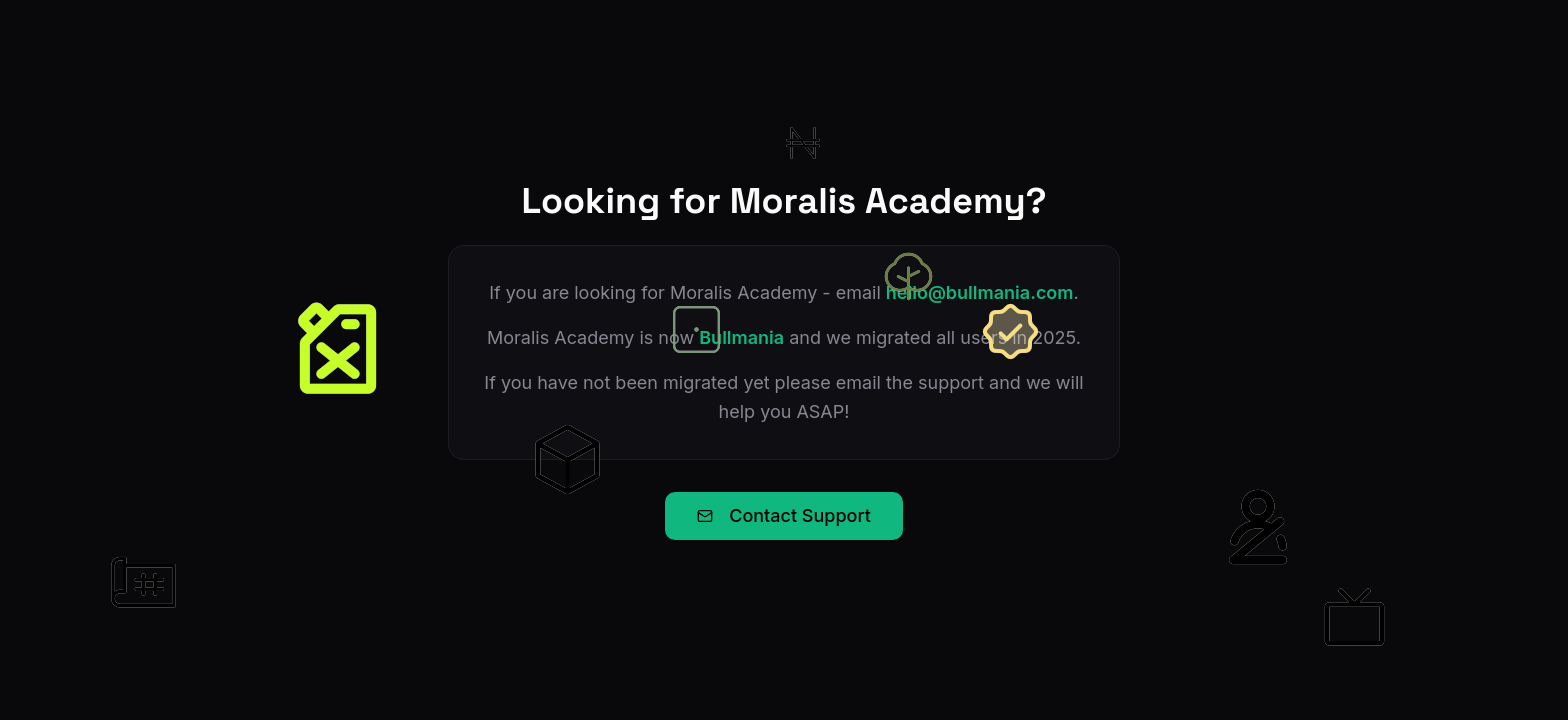  I want to click on indicates Nigerian naira currency, so click(803, 143).